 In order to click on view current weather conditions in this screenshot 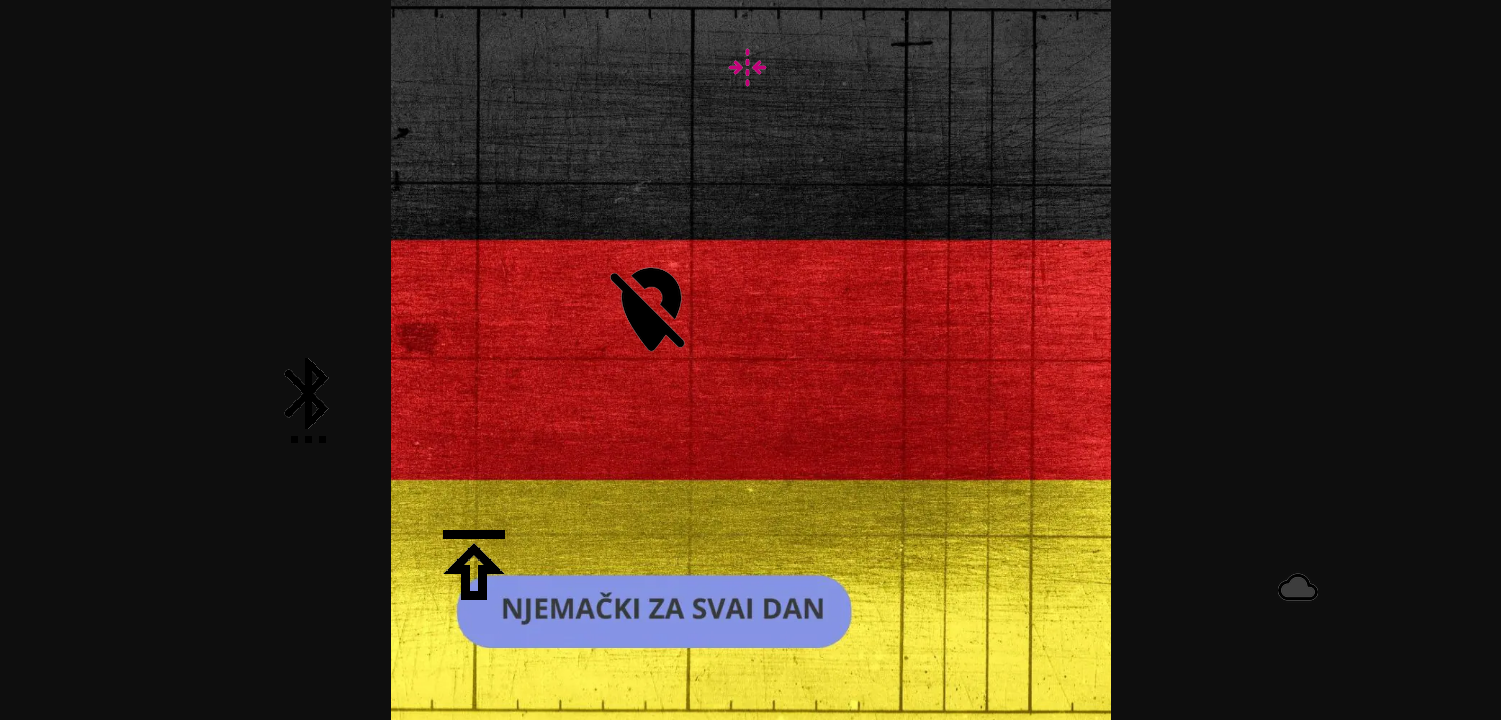, I will do `click(1298, 587)`.